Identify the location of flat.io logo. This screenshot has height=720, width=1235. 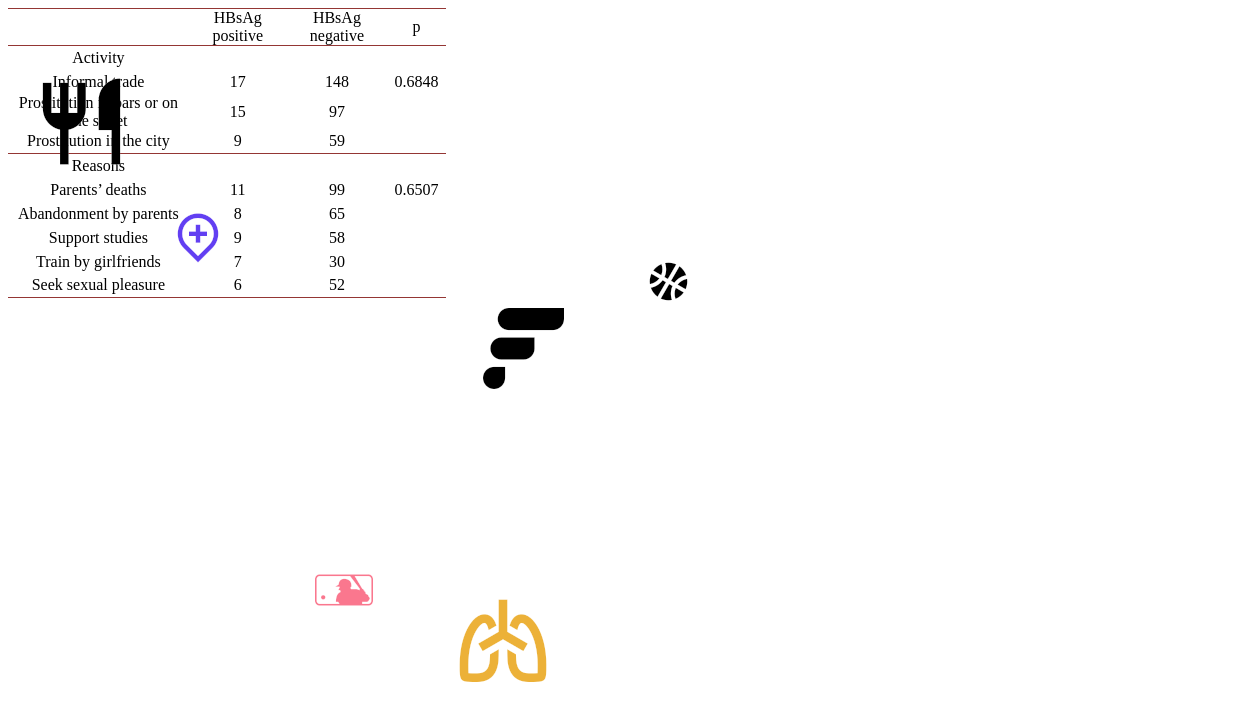
(523, 348).